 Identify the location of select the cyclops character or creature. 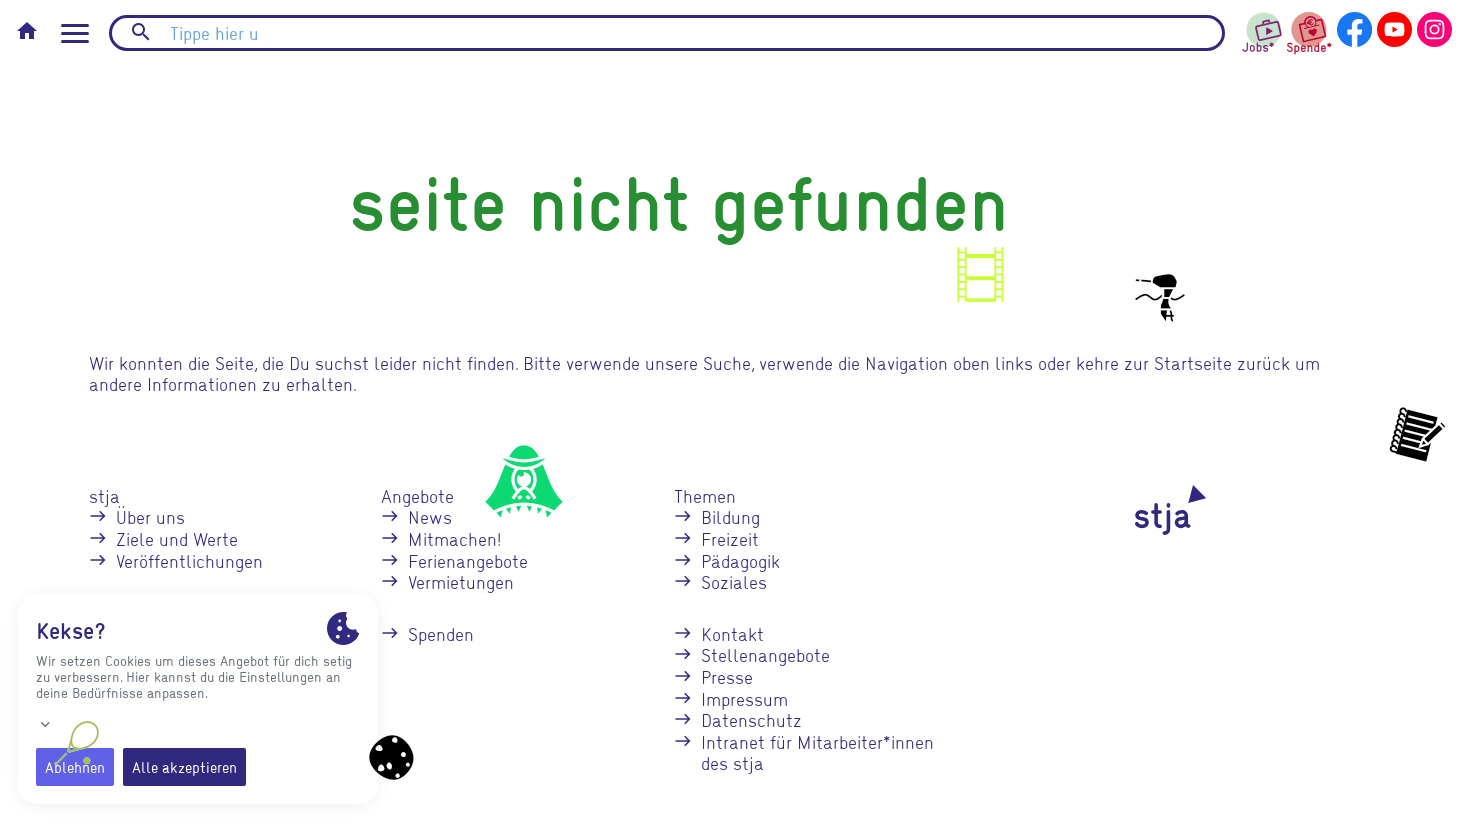
(524, 485).